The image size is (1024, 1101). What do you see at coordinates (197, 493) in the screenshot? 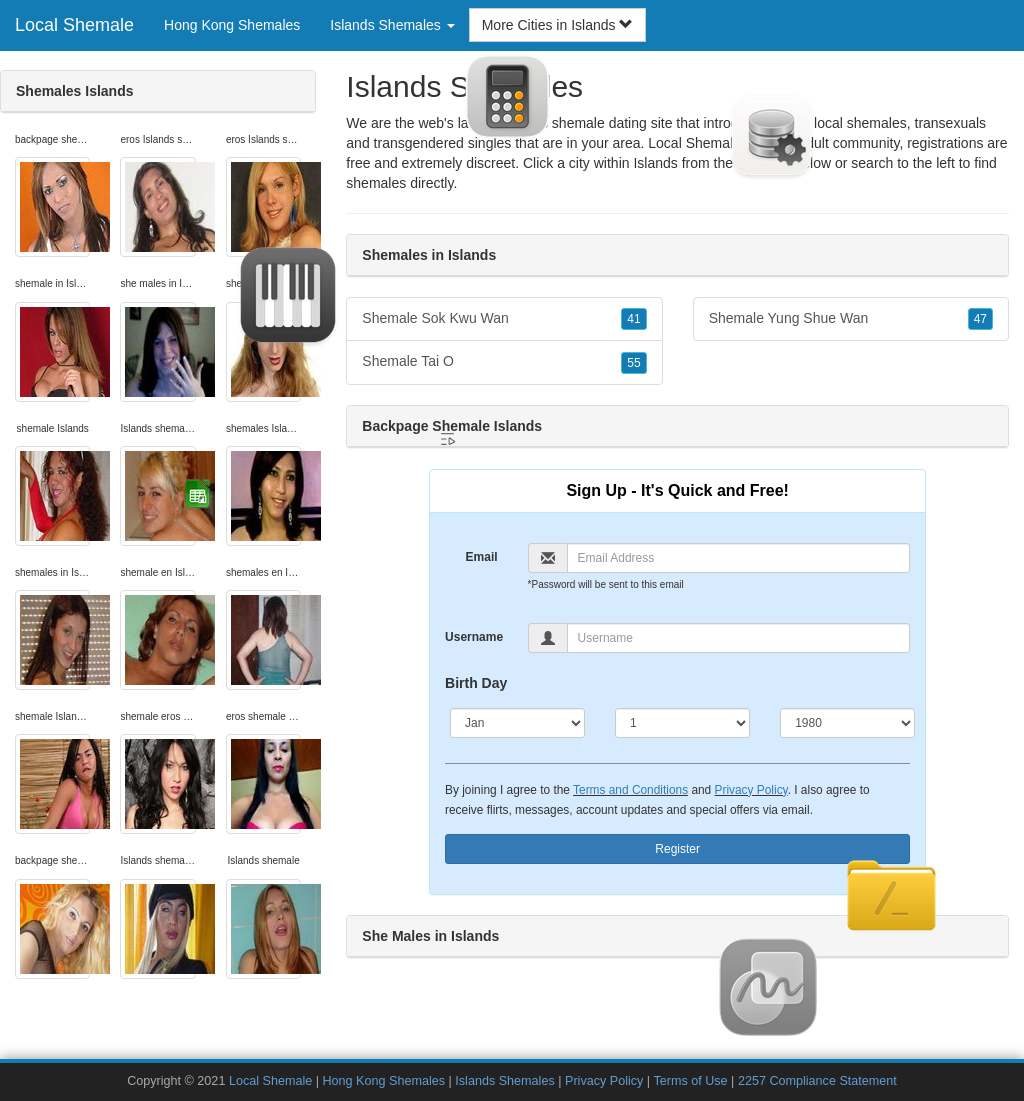
I see `open LibreOffice Calc spreadsheet application` at bounding box center [197, 493].